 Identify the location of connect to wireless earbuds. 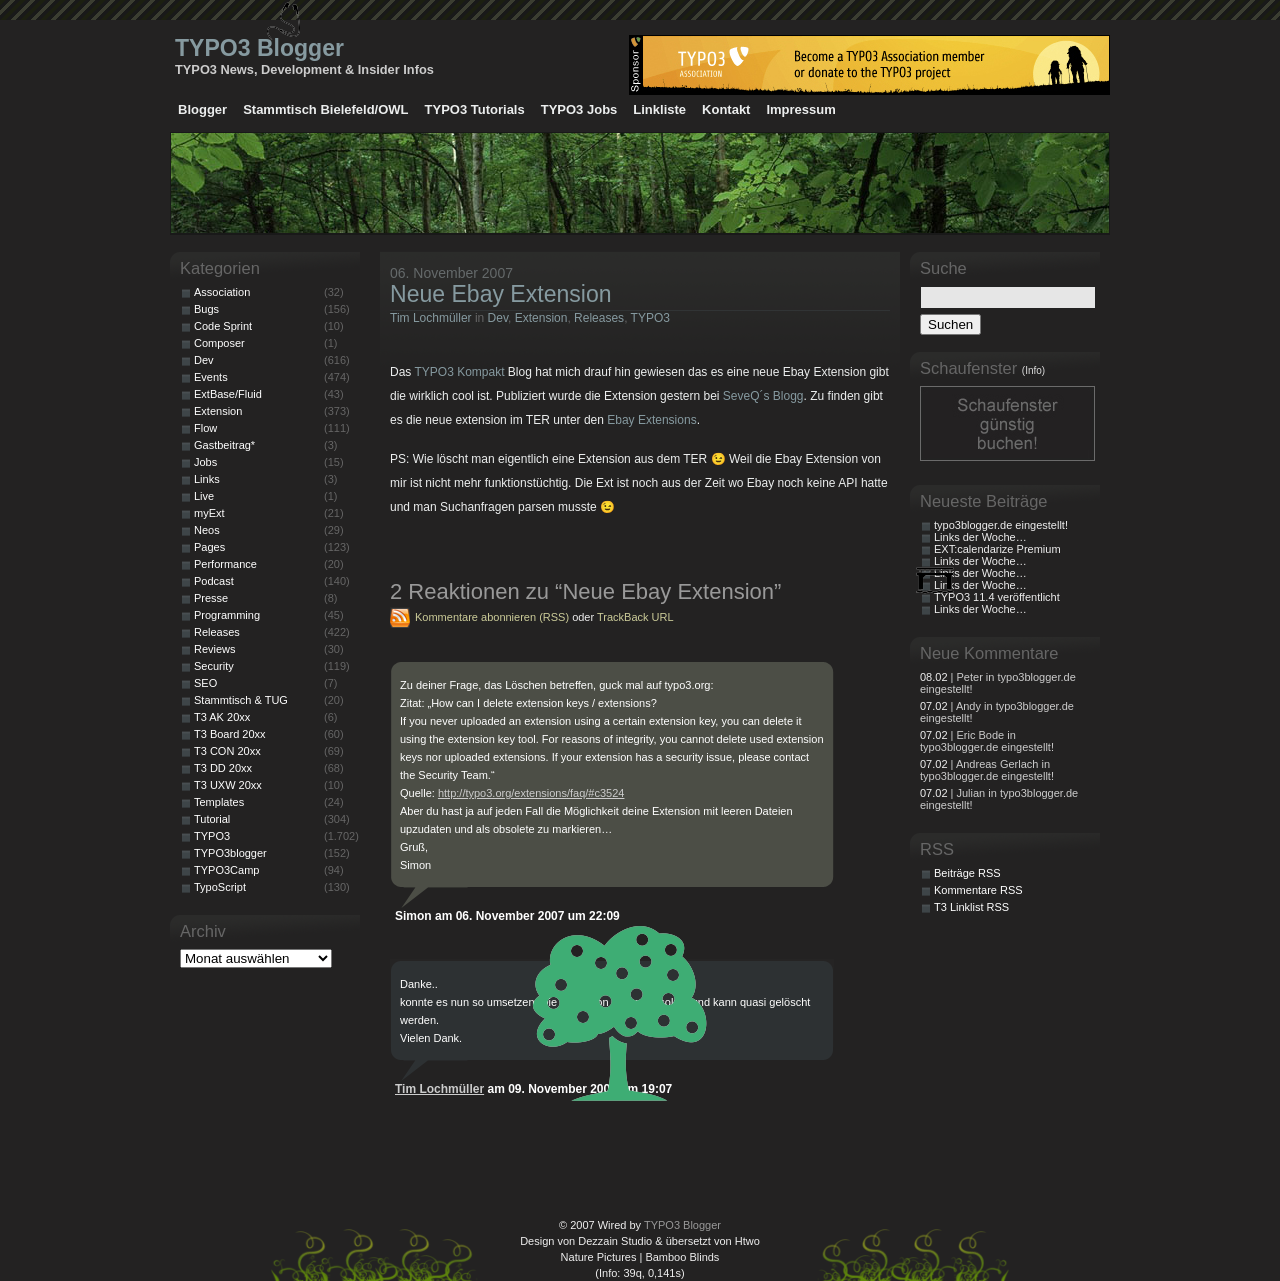
(284, 21).